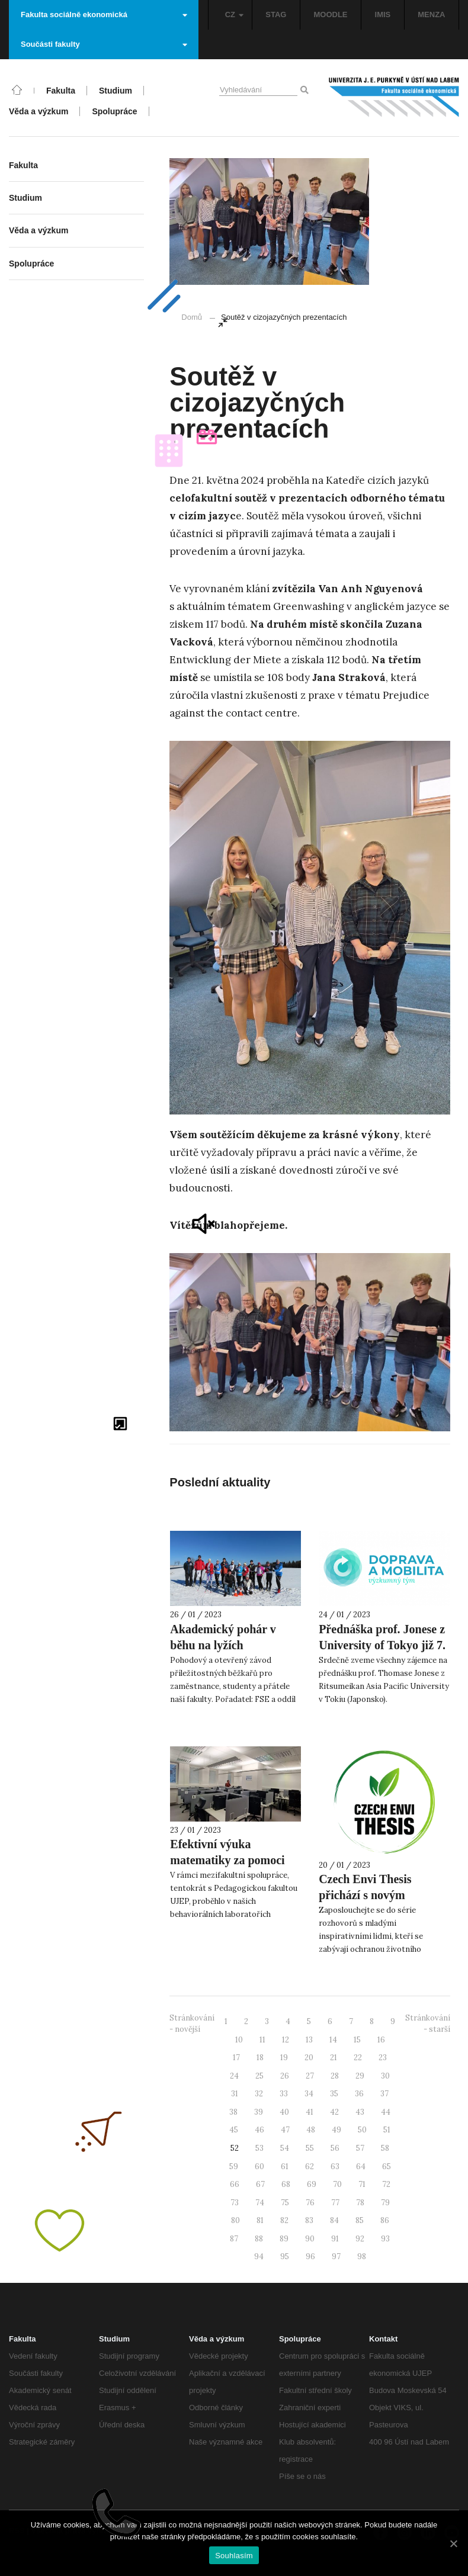 The image size is (468, 2576). Describe the element at coordinates (223, 322) in the screenshot. I see `minimize or collapse the current window` at that location.